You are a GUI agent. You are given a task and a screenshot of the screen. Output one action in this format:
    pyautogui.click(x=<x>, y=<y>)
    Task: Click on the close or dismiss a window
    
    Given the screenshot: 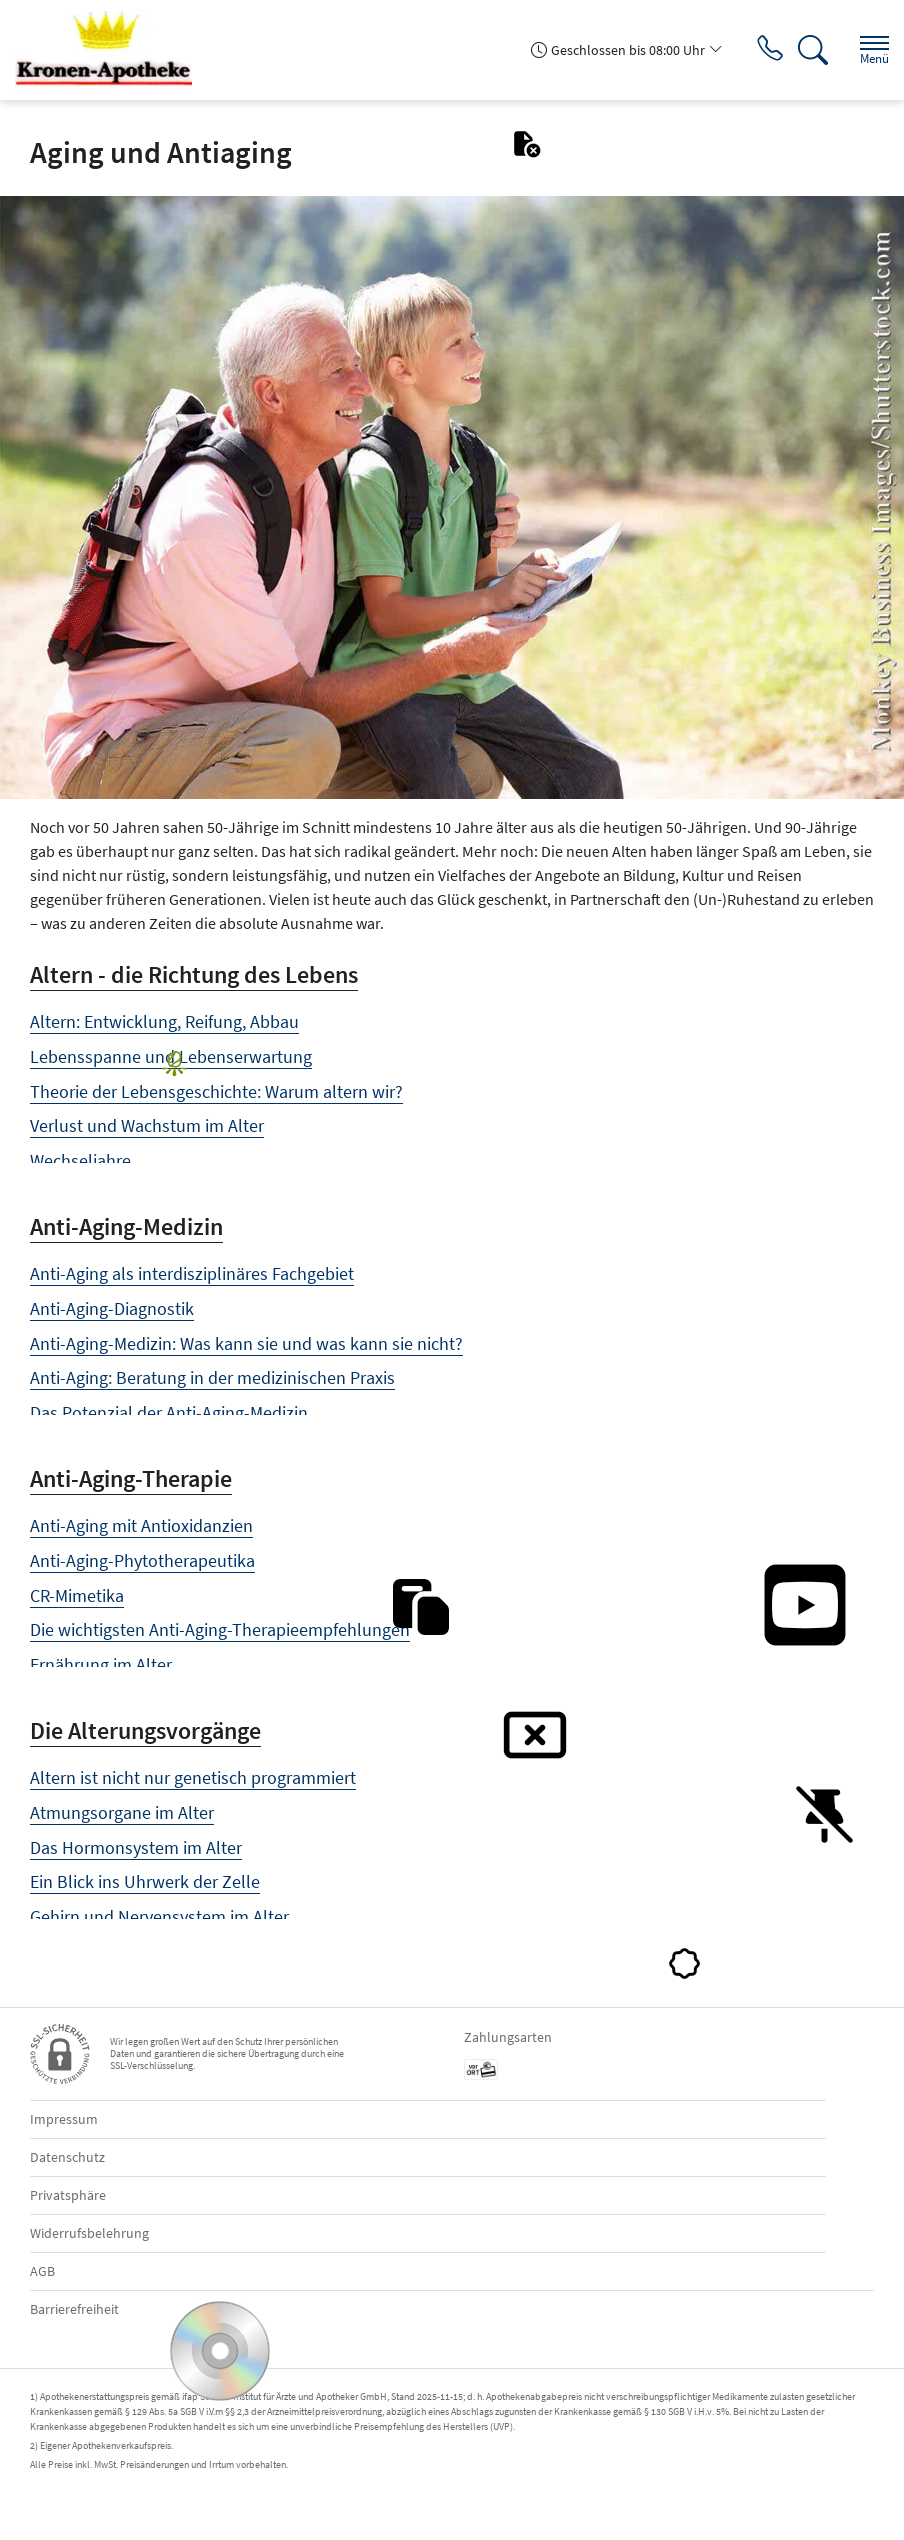 What is the action you would take?
    pyautogui.click(x=535, y=1735)
    